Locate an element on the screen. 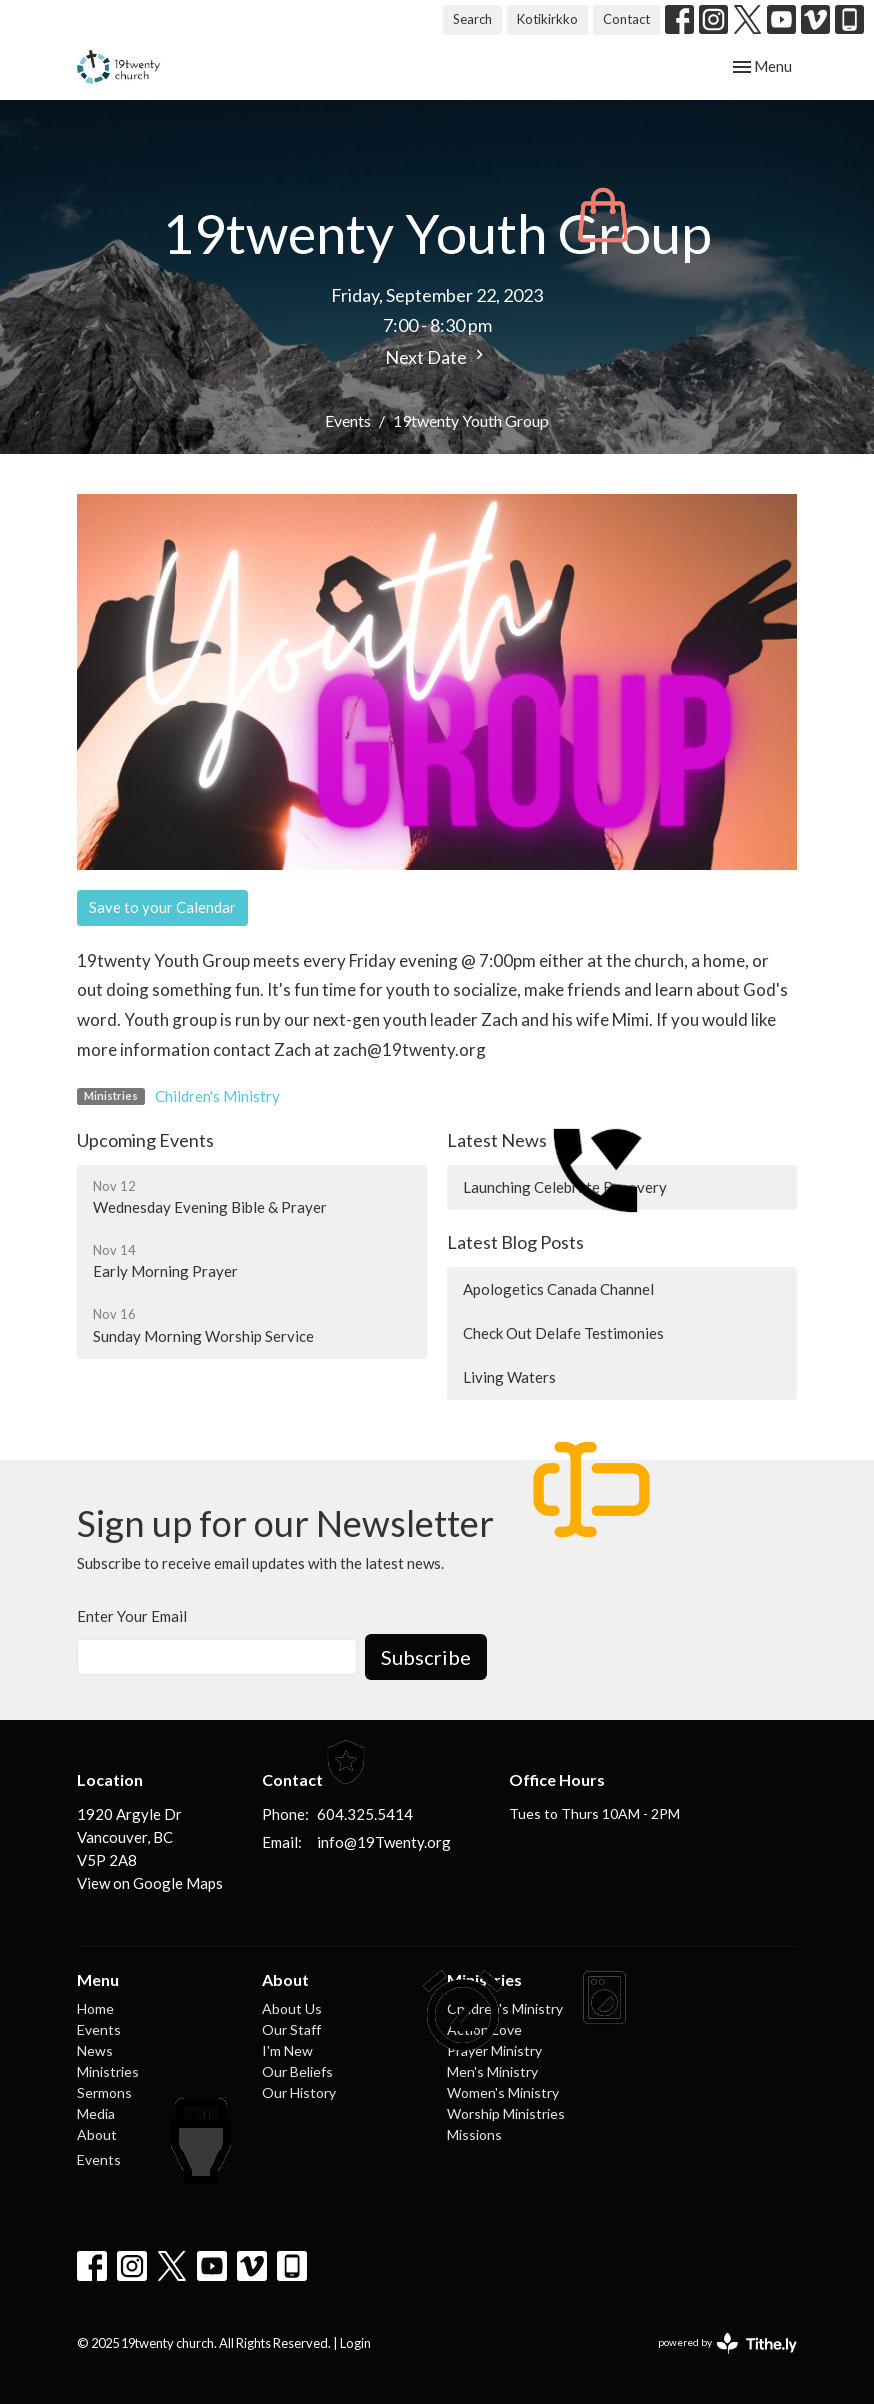 The height and width of the screenshot is (2404, 874). find nearby laundromat or laundry services is located at coordinates (604, 1997).